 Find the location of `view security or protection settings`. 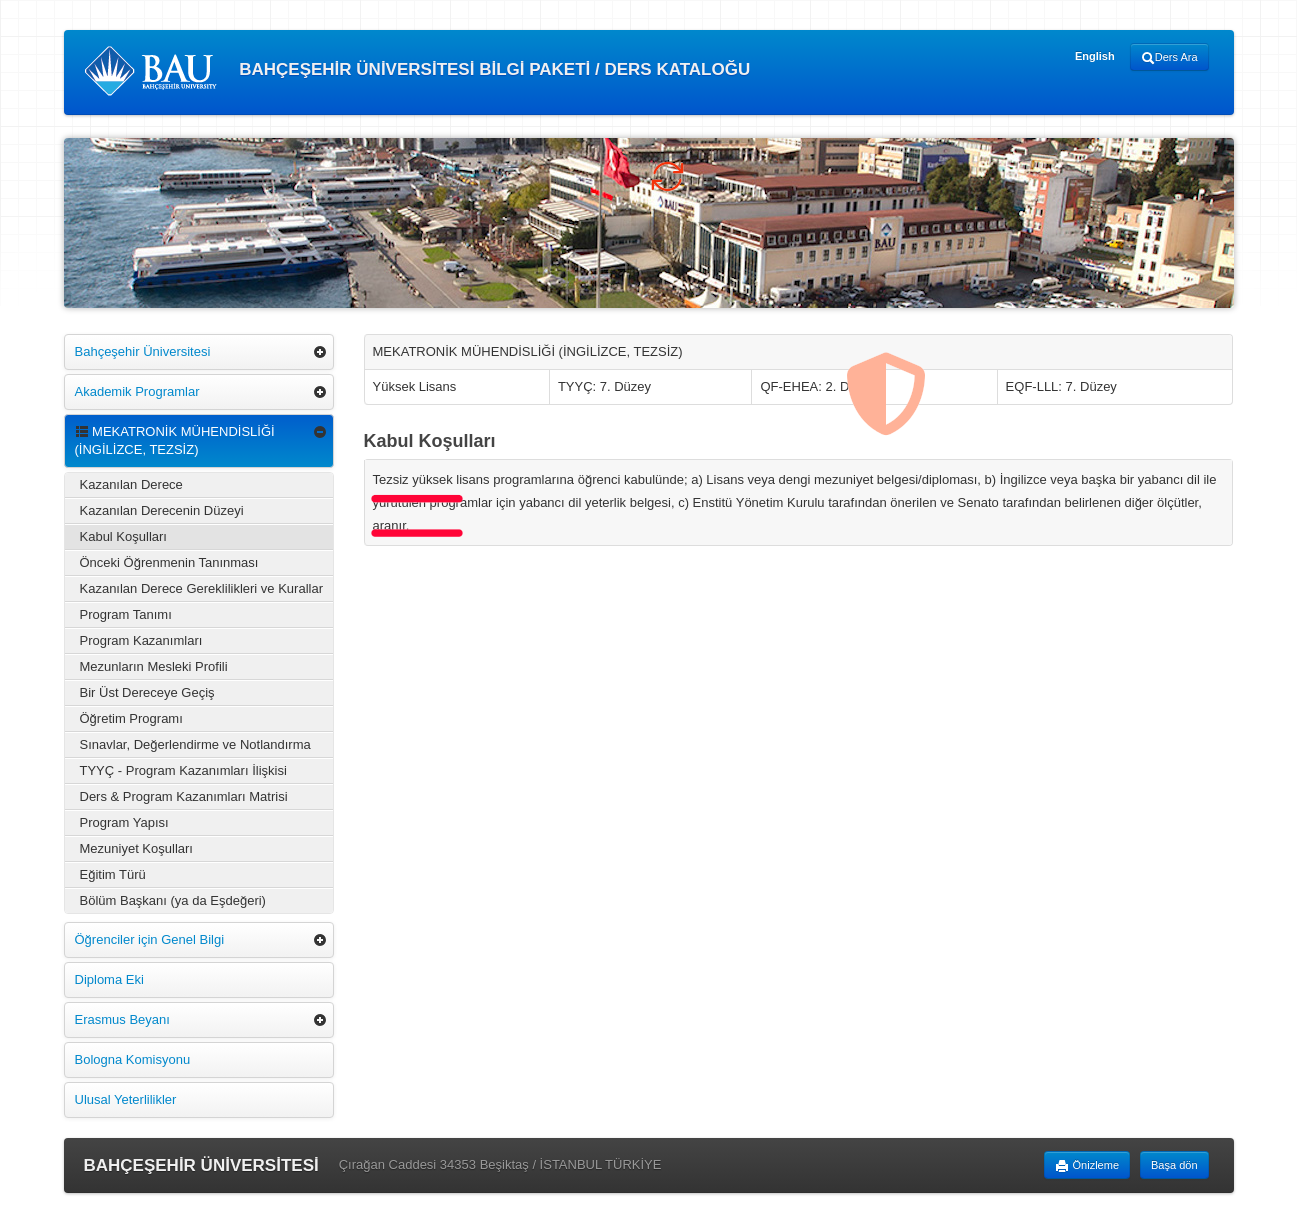

view security or protection settings is located at coordinates (886, 394).